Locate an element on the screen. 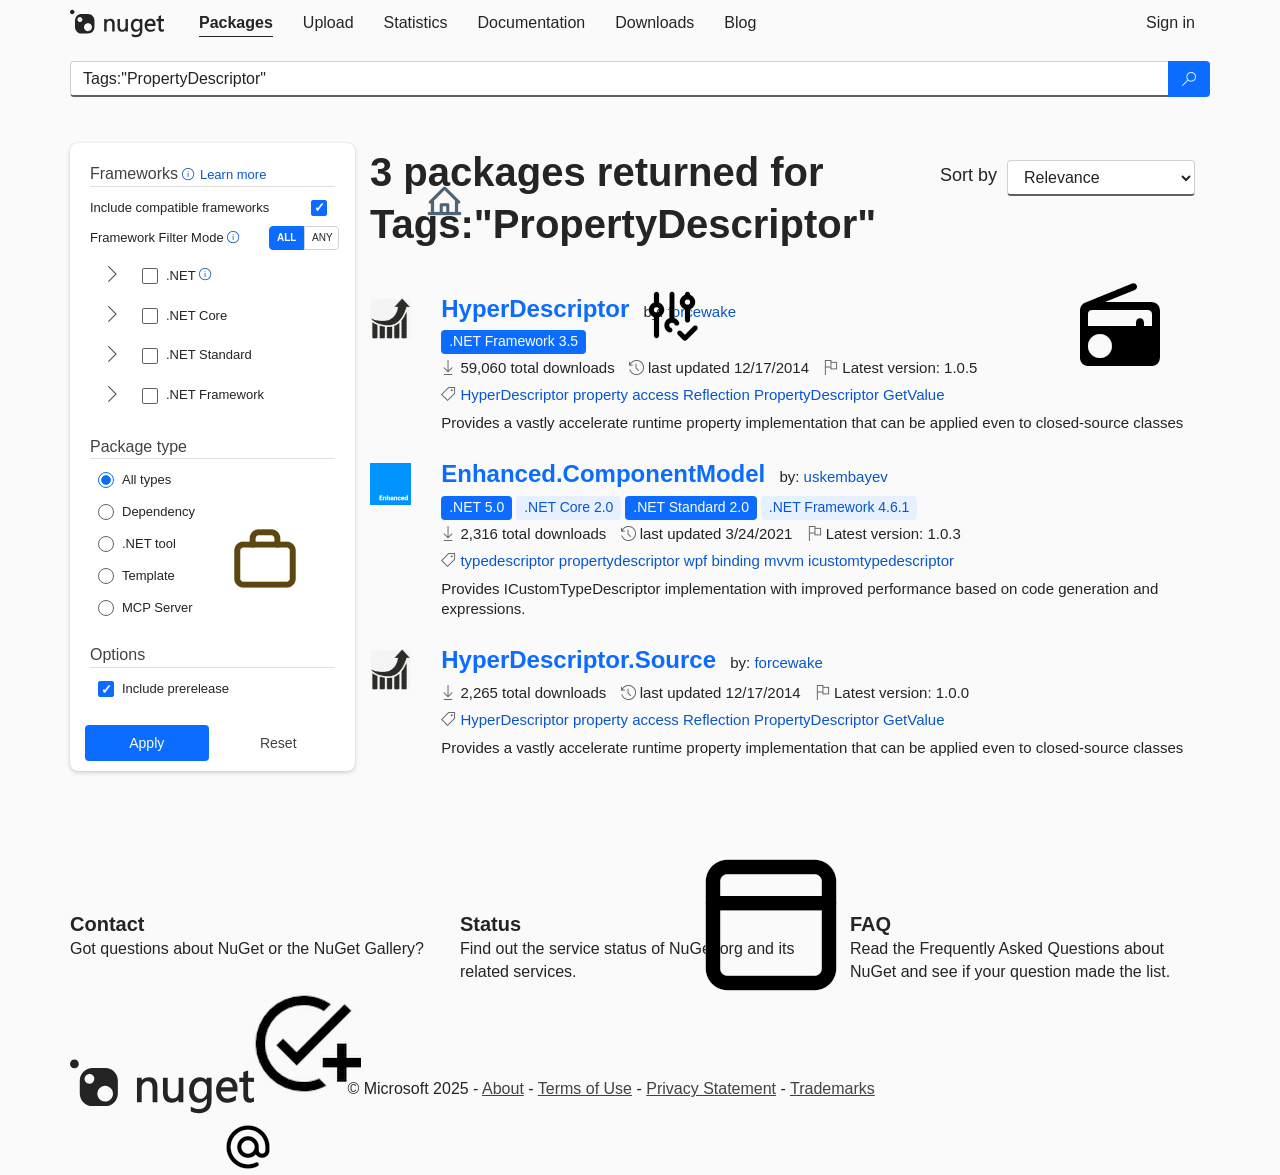 This screenshot has height=1175, width=1280. mention or tag a user is located at coordinates (248, 1147).